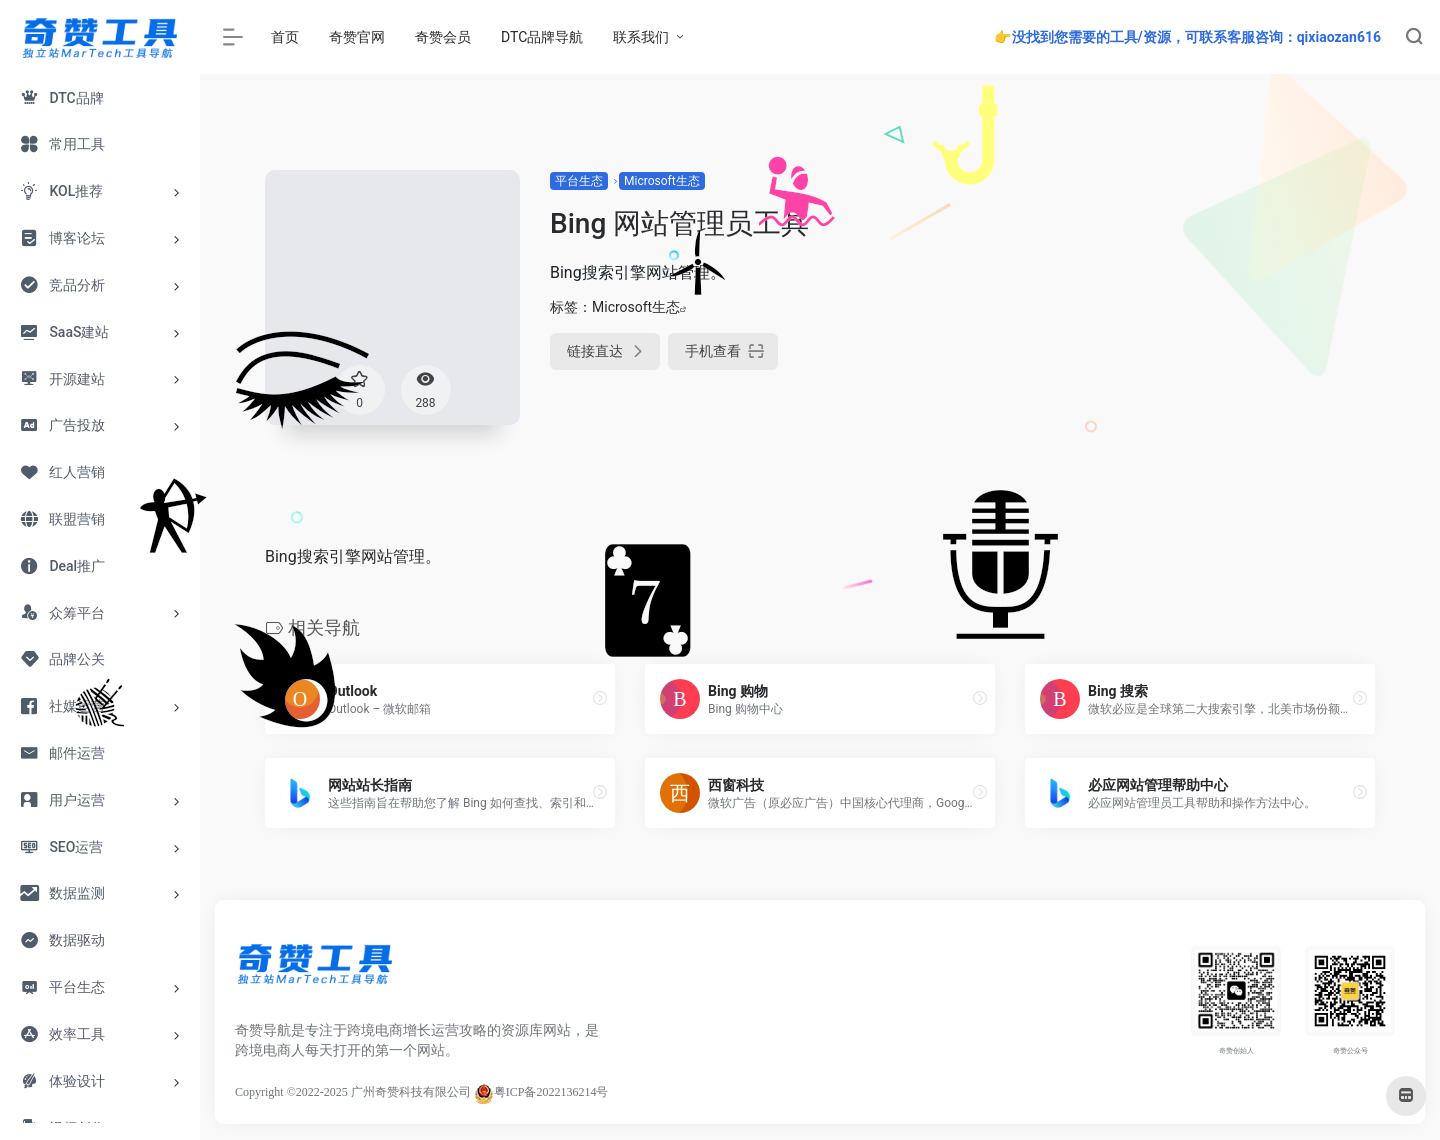 This screenshot has height=1140, width=1440. Describe the element at coordinates (797, 191) in the screenshot. I see `access water polo game or activity` at that location.